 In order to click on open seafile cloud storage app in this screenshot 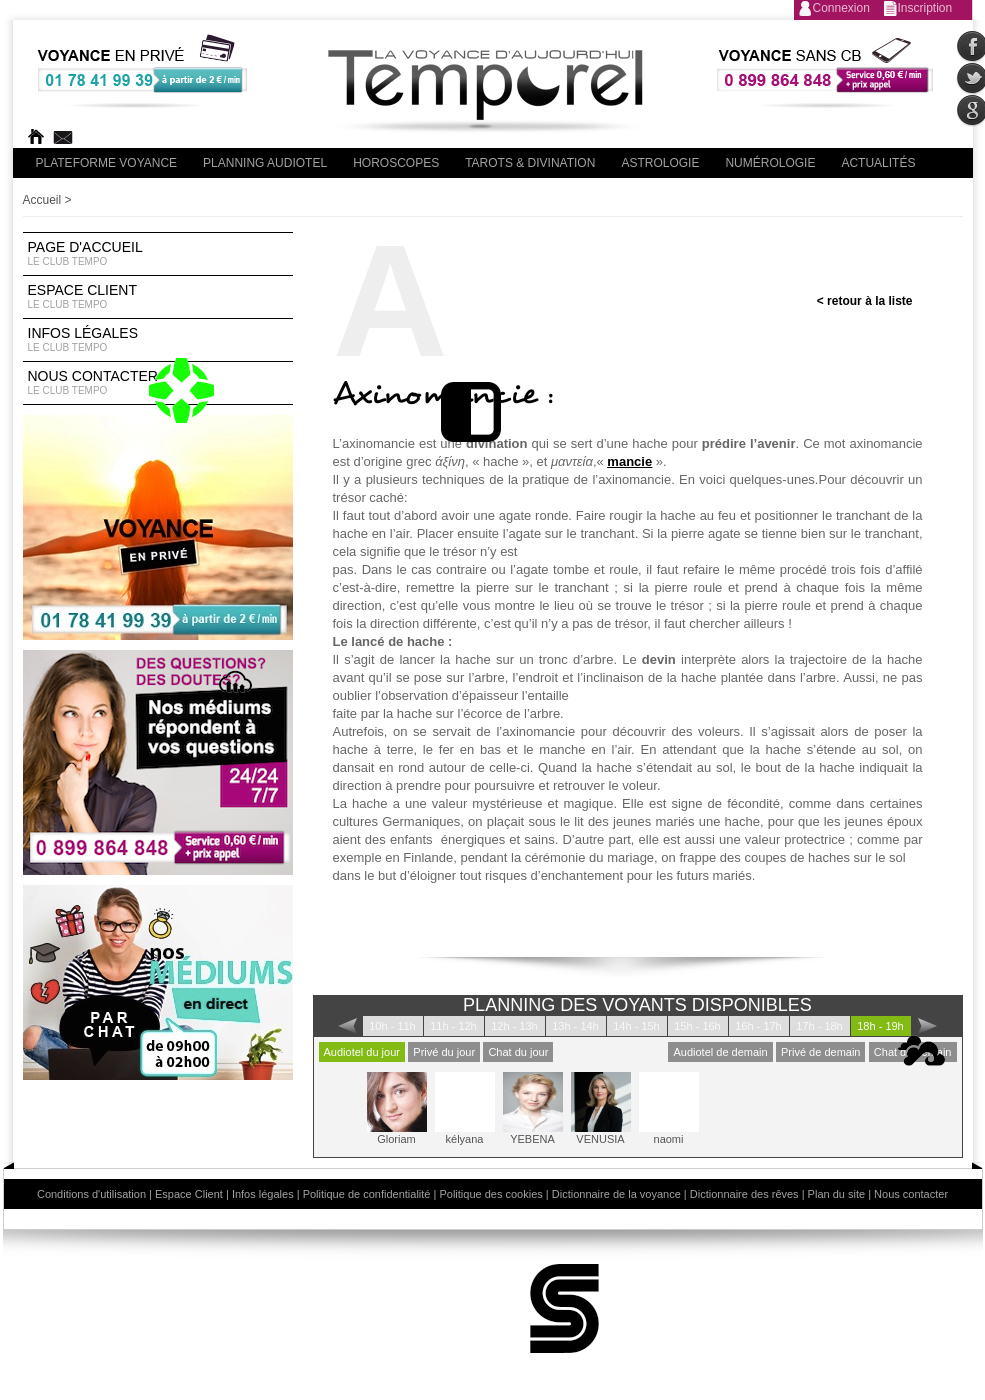, I will do `click(921, 1050)`.